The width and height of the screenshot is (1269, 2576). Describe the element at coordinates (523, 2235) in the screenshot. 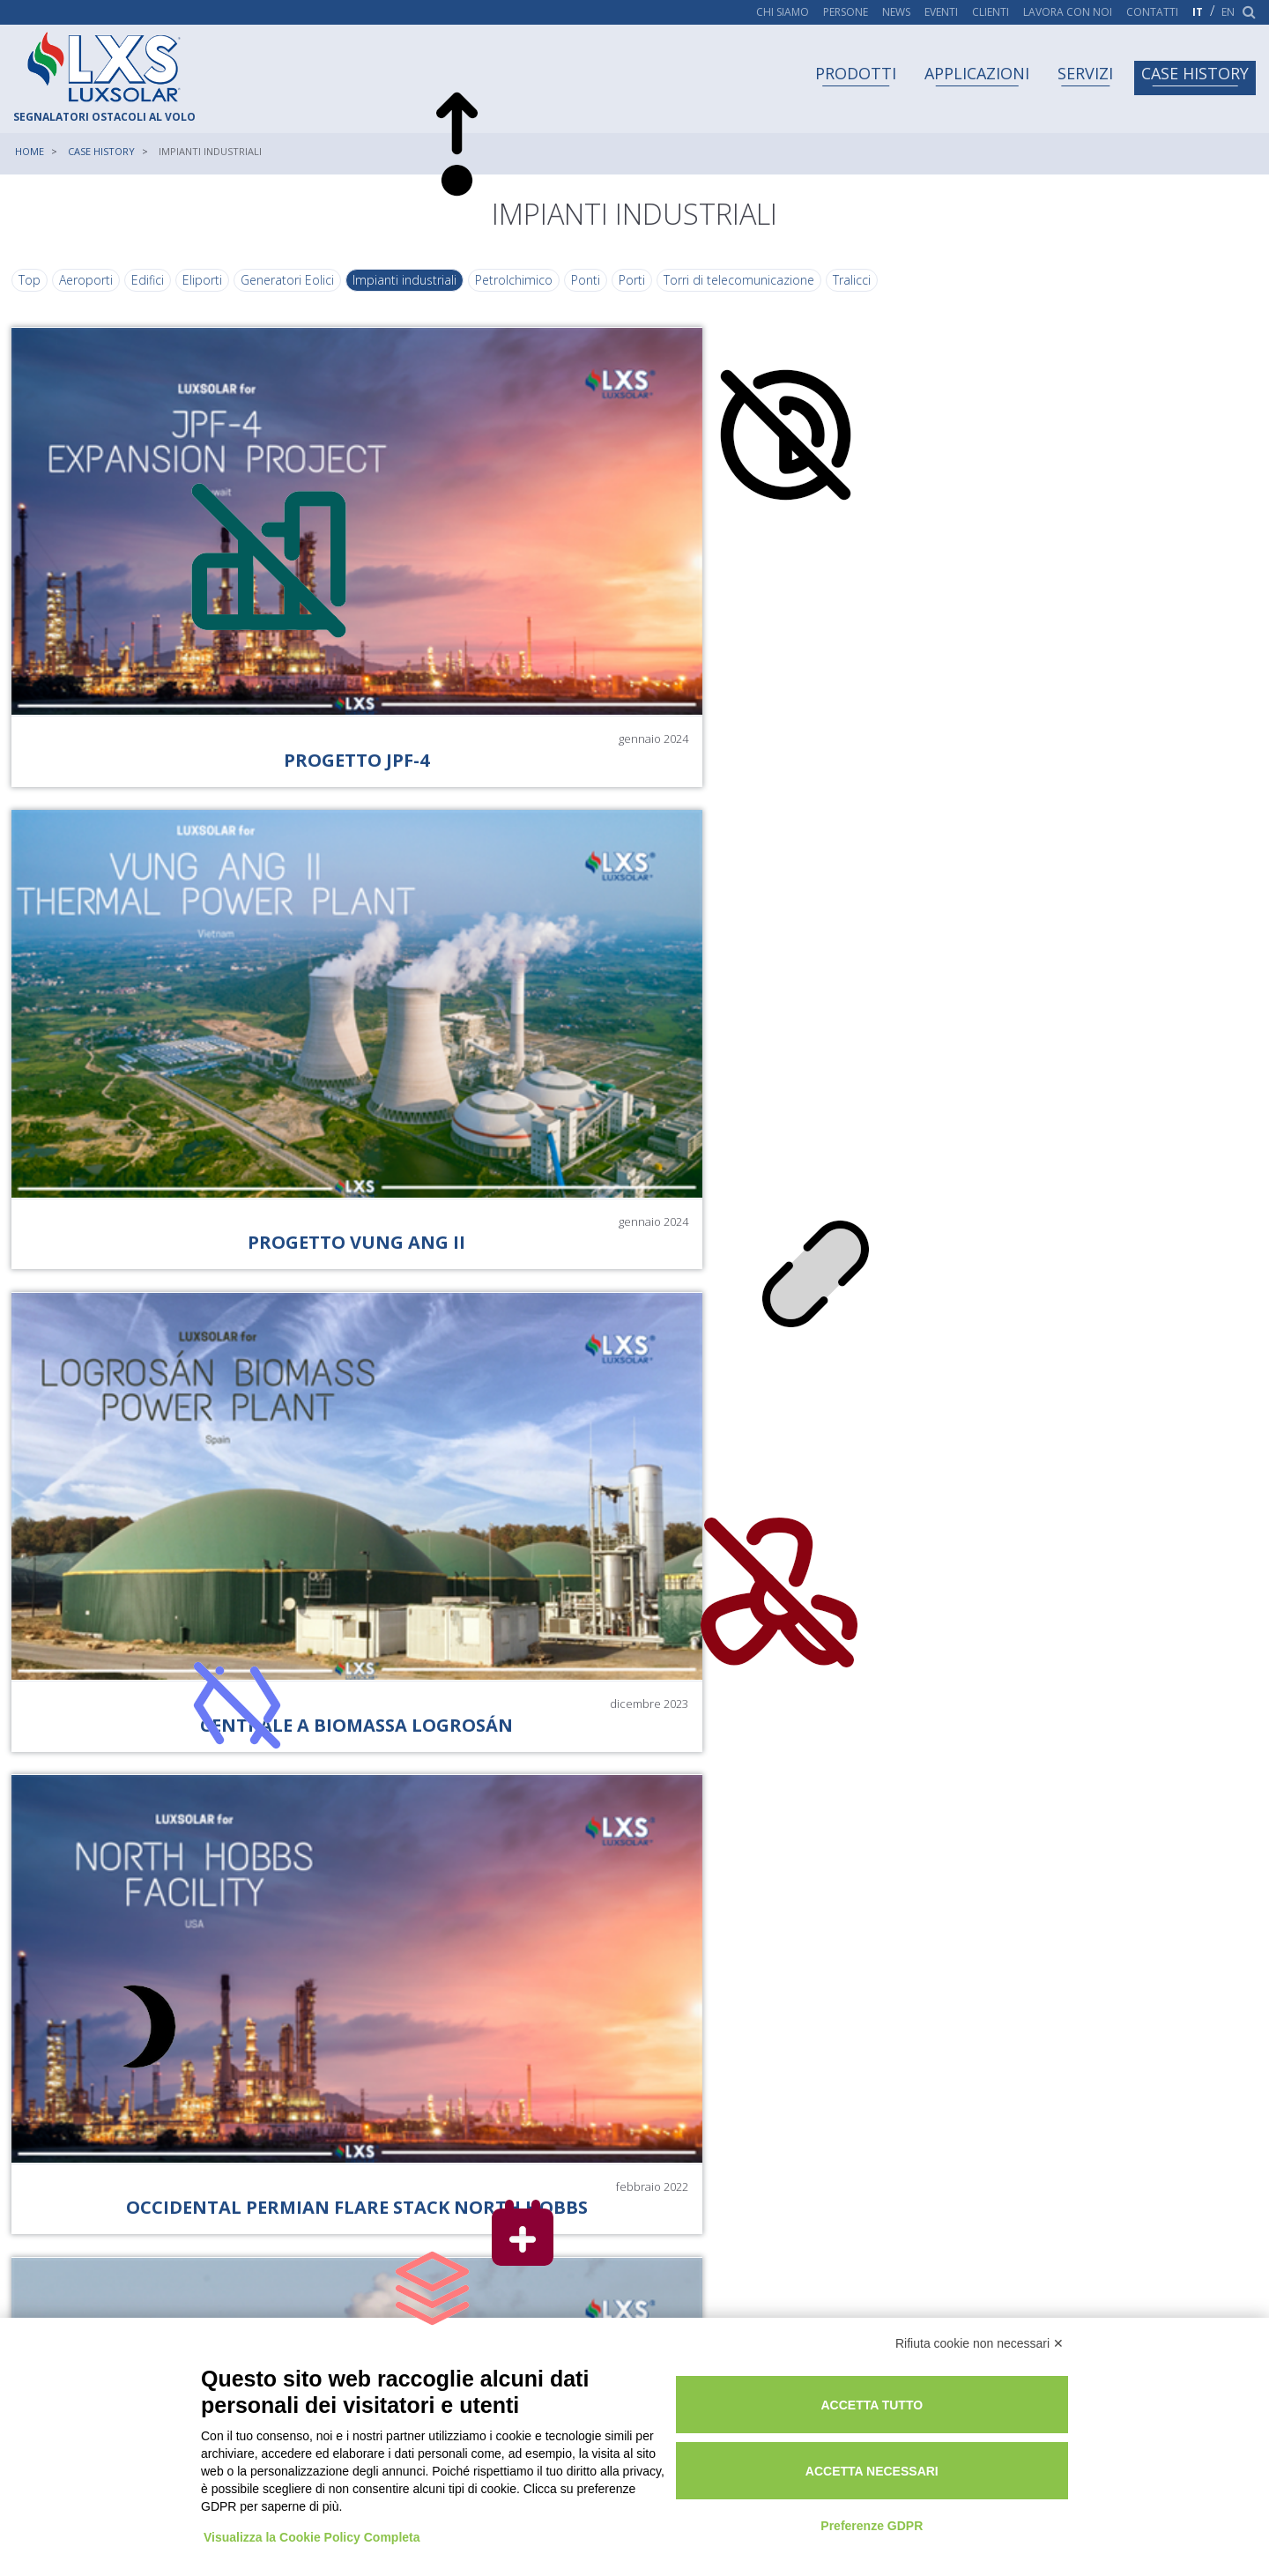

I see `add a new event to your calendar` at that location.